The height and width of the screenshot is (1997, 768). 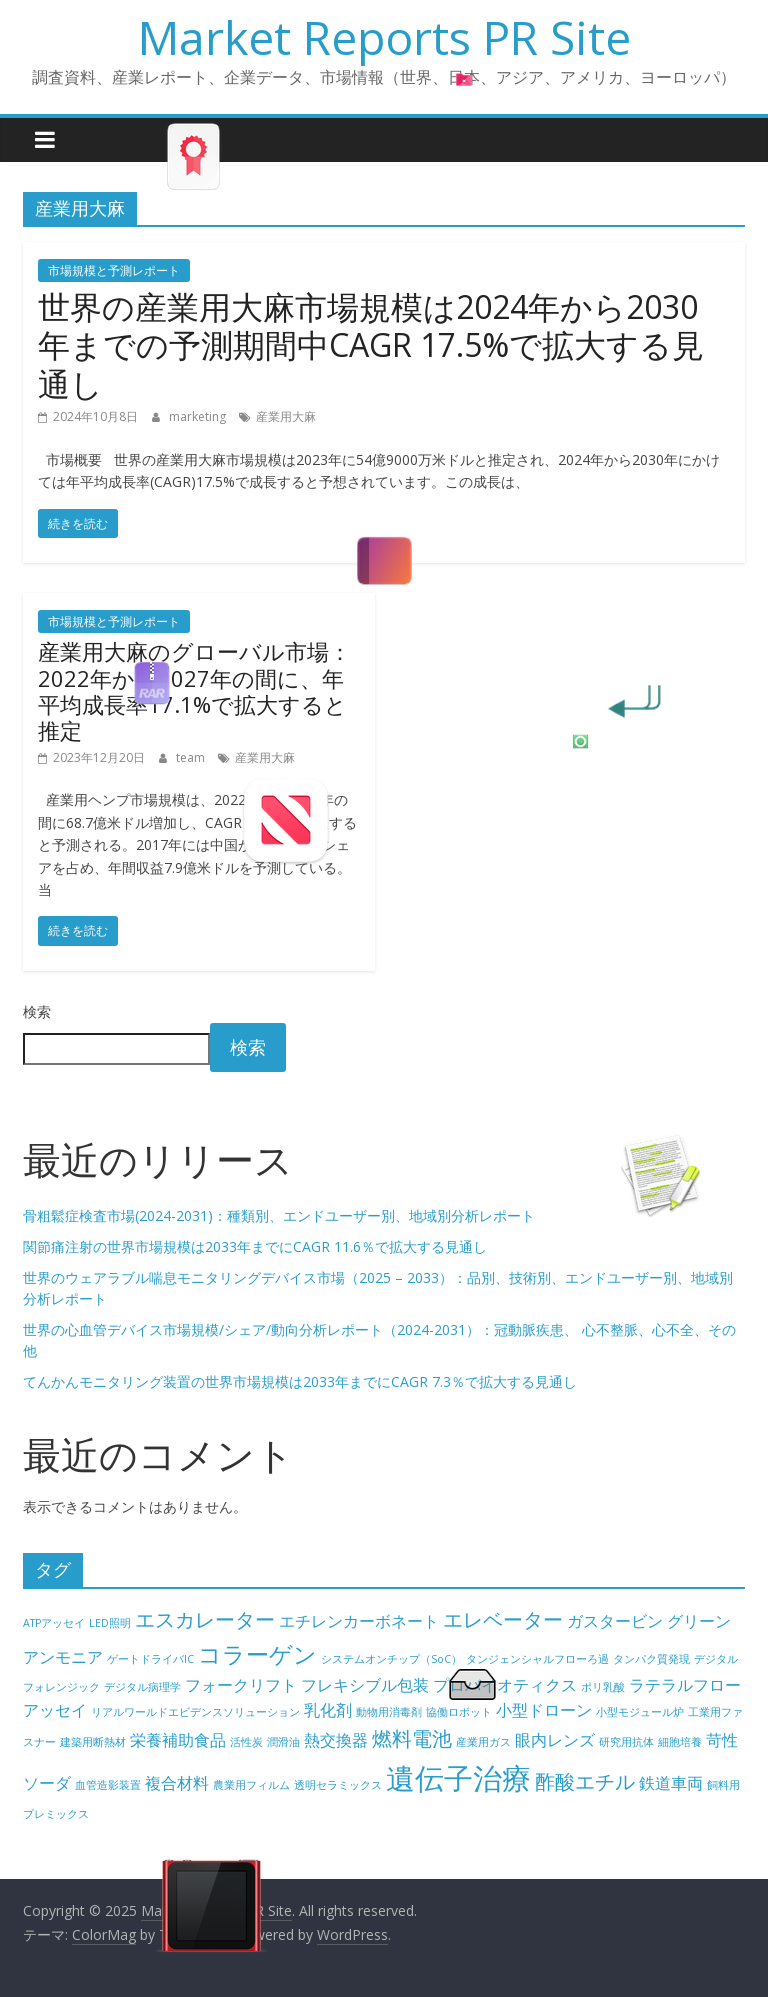 What do you see at coordinates (464, 80) in the screenshot?
I see `open android marshmallow system folder` at bounding box center [464, 80].